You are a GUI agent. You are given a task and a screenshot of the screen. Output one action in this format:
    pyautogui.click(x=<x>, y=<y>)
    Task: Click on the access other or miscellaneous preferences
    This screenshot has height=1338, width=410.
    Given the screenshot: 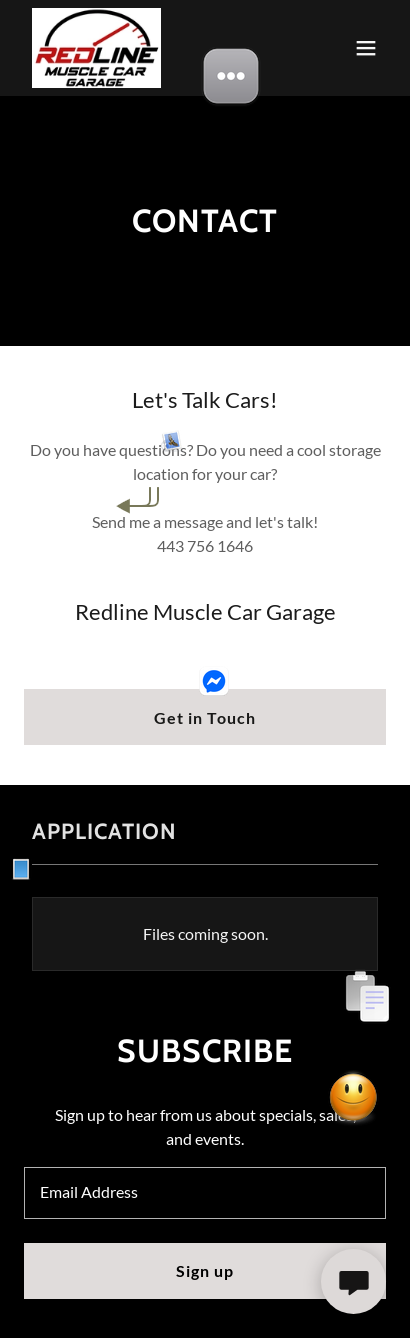 What is the action you would take?
    pyautogui.click(x=231, y=77)
    